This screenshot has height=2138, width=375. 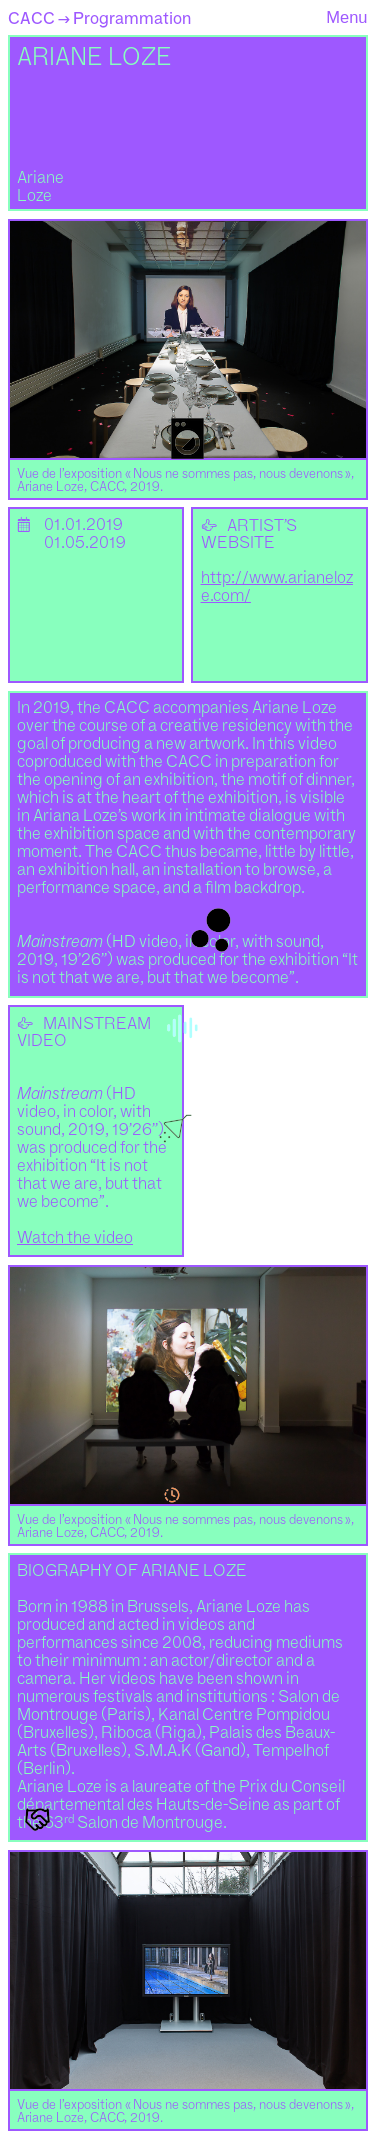 I want to click on view bubble chart data visualization, so click(x=213, y=930).